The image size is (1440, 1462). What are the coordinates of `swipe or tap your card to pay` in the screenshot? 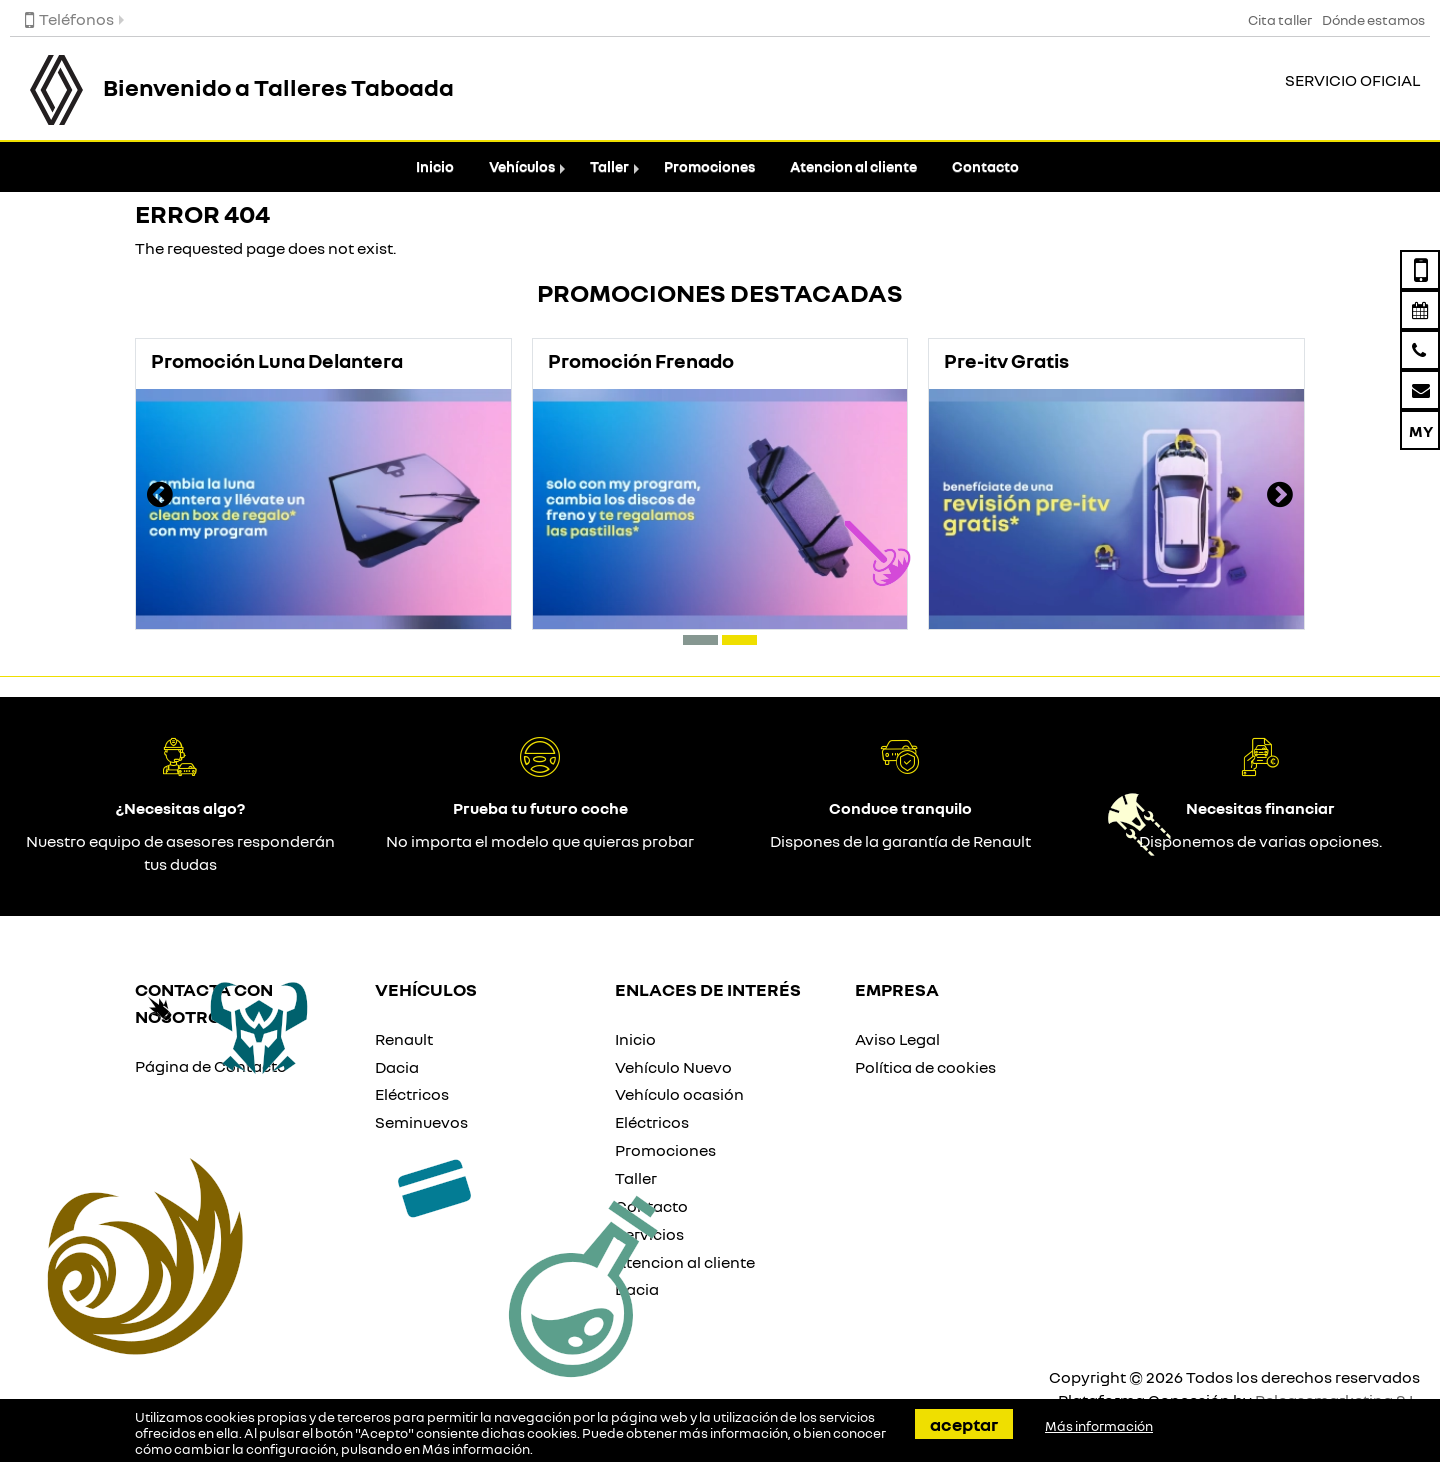 It's located at (434, 1188).